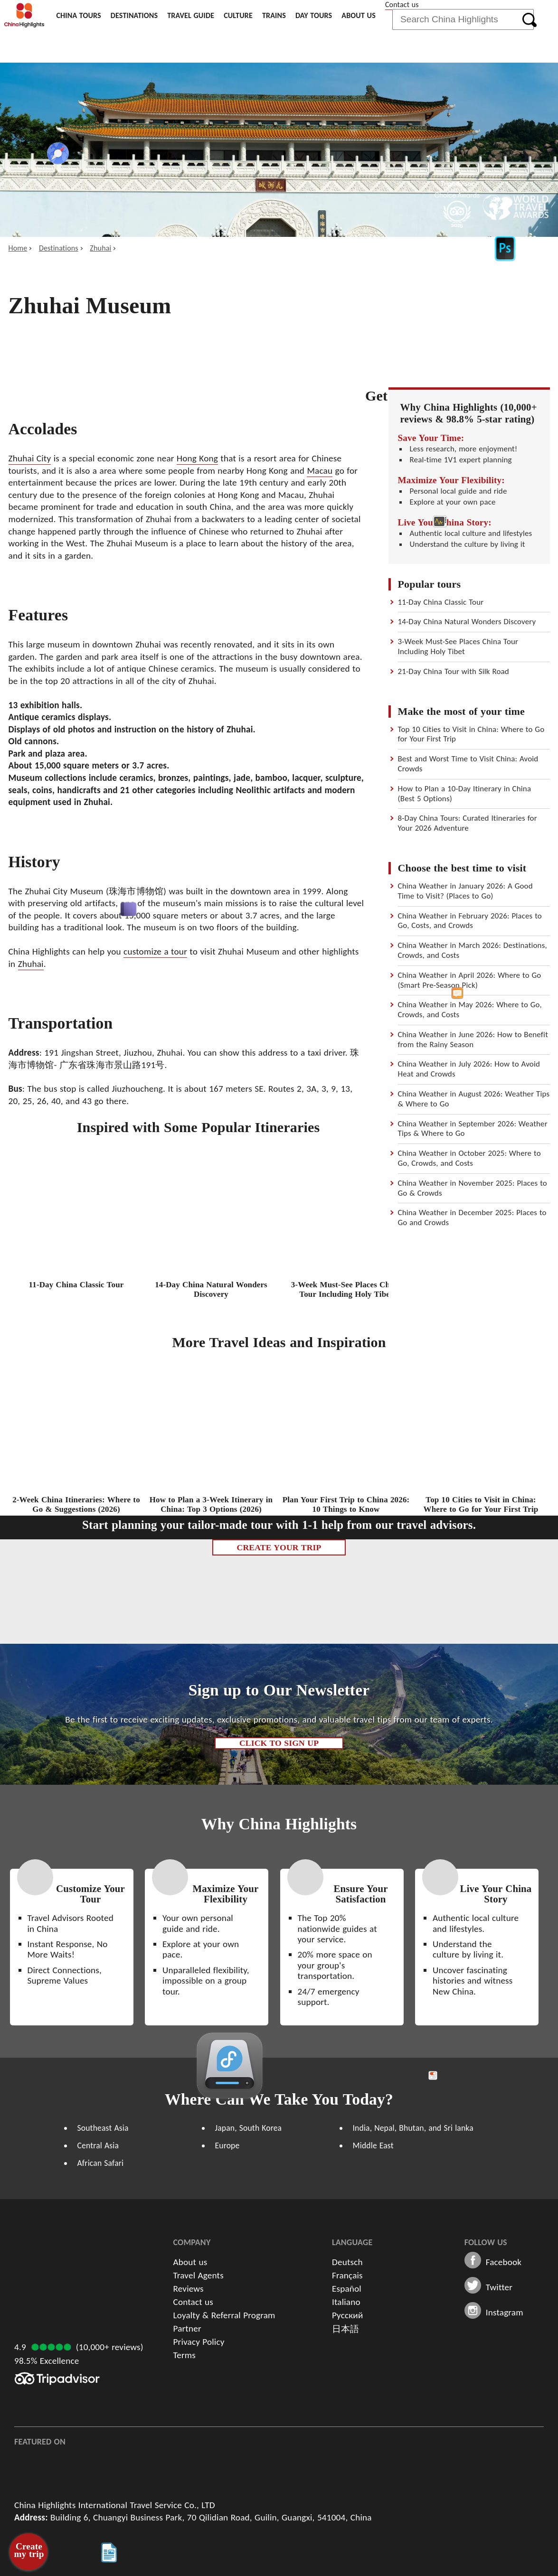 The image size is (558, 2576). I want to click on access desktop folder, so click(128, 909).